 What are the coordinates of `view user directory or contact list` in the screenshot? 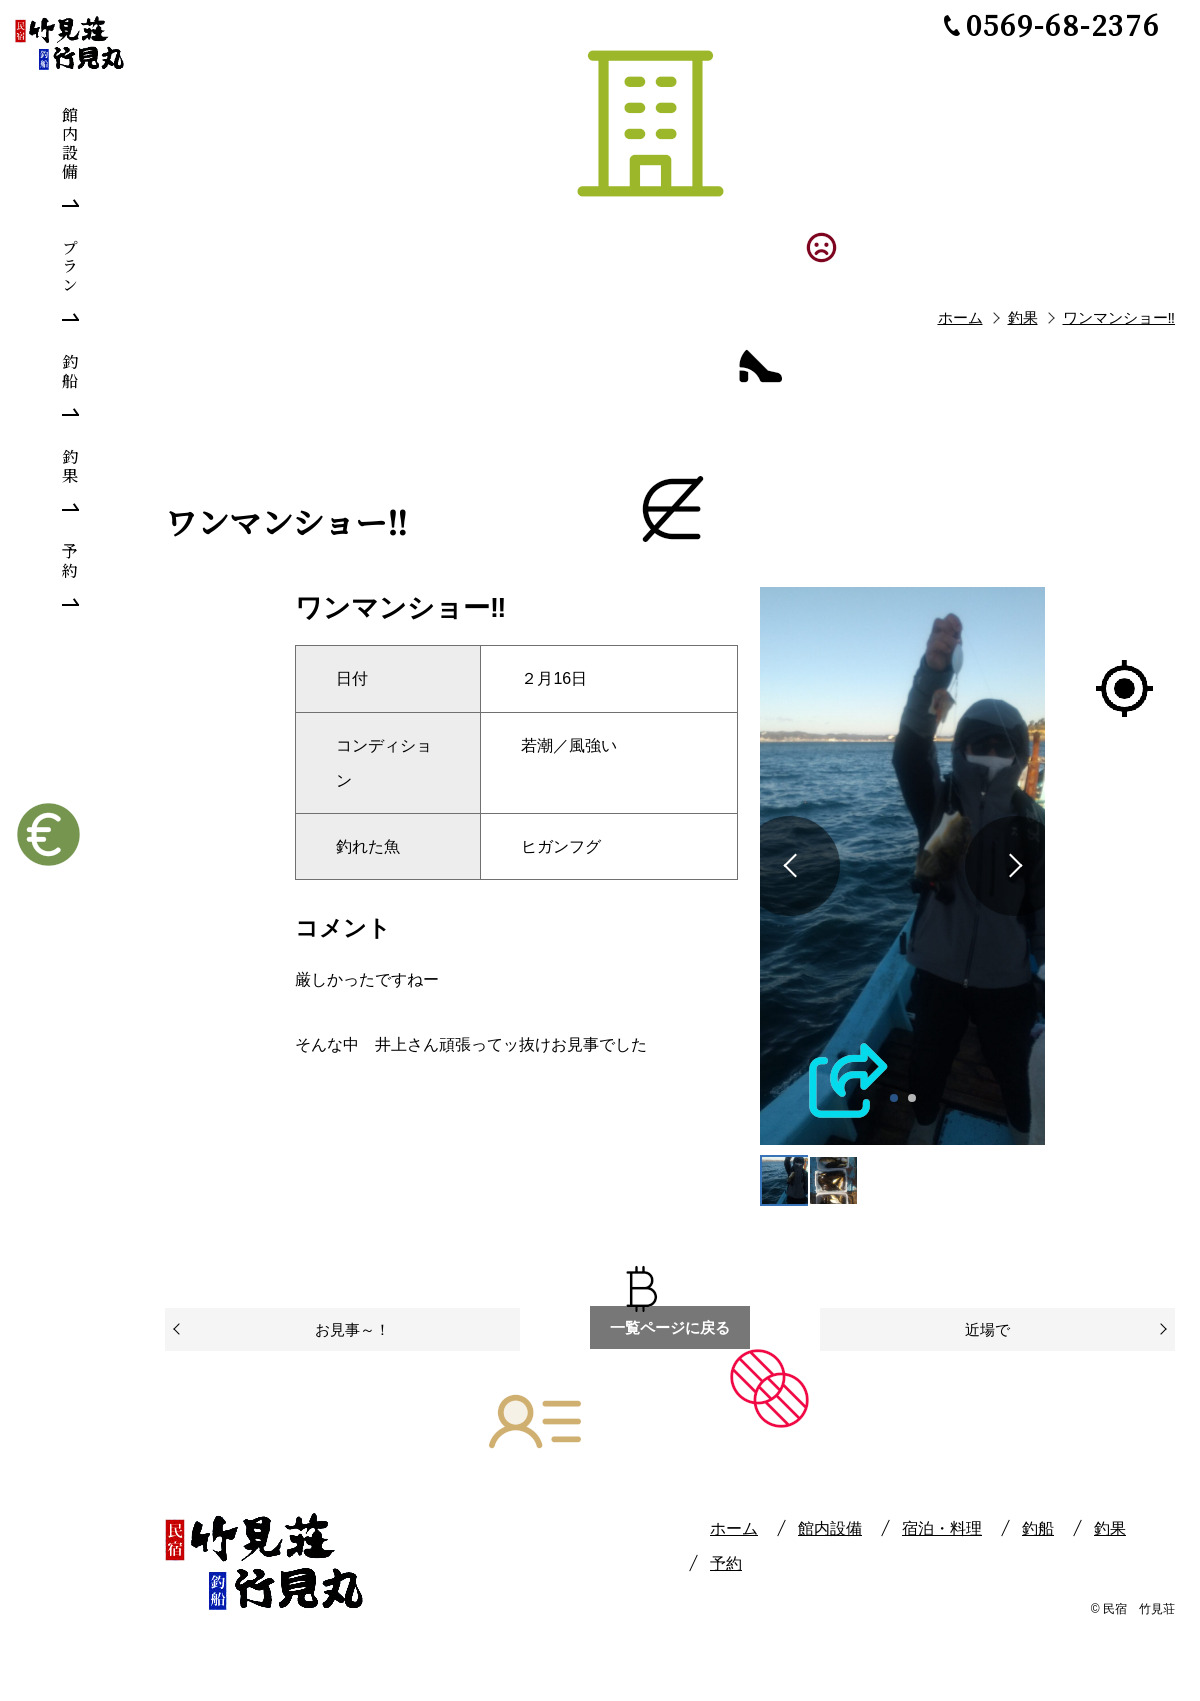 It's located at (533, 1421).